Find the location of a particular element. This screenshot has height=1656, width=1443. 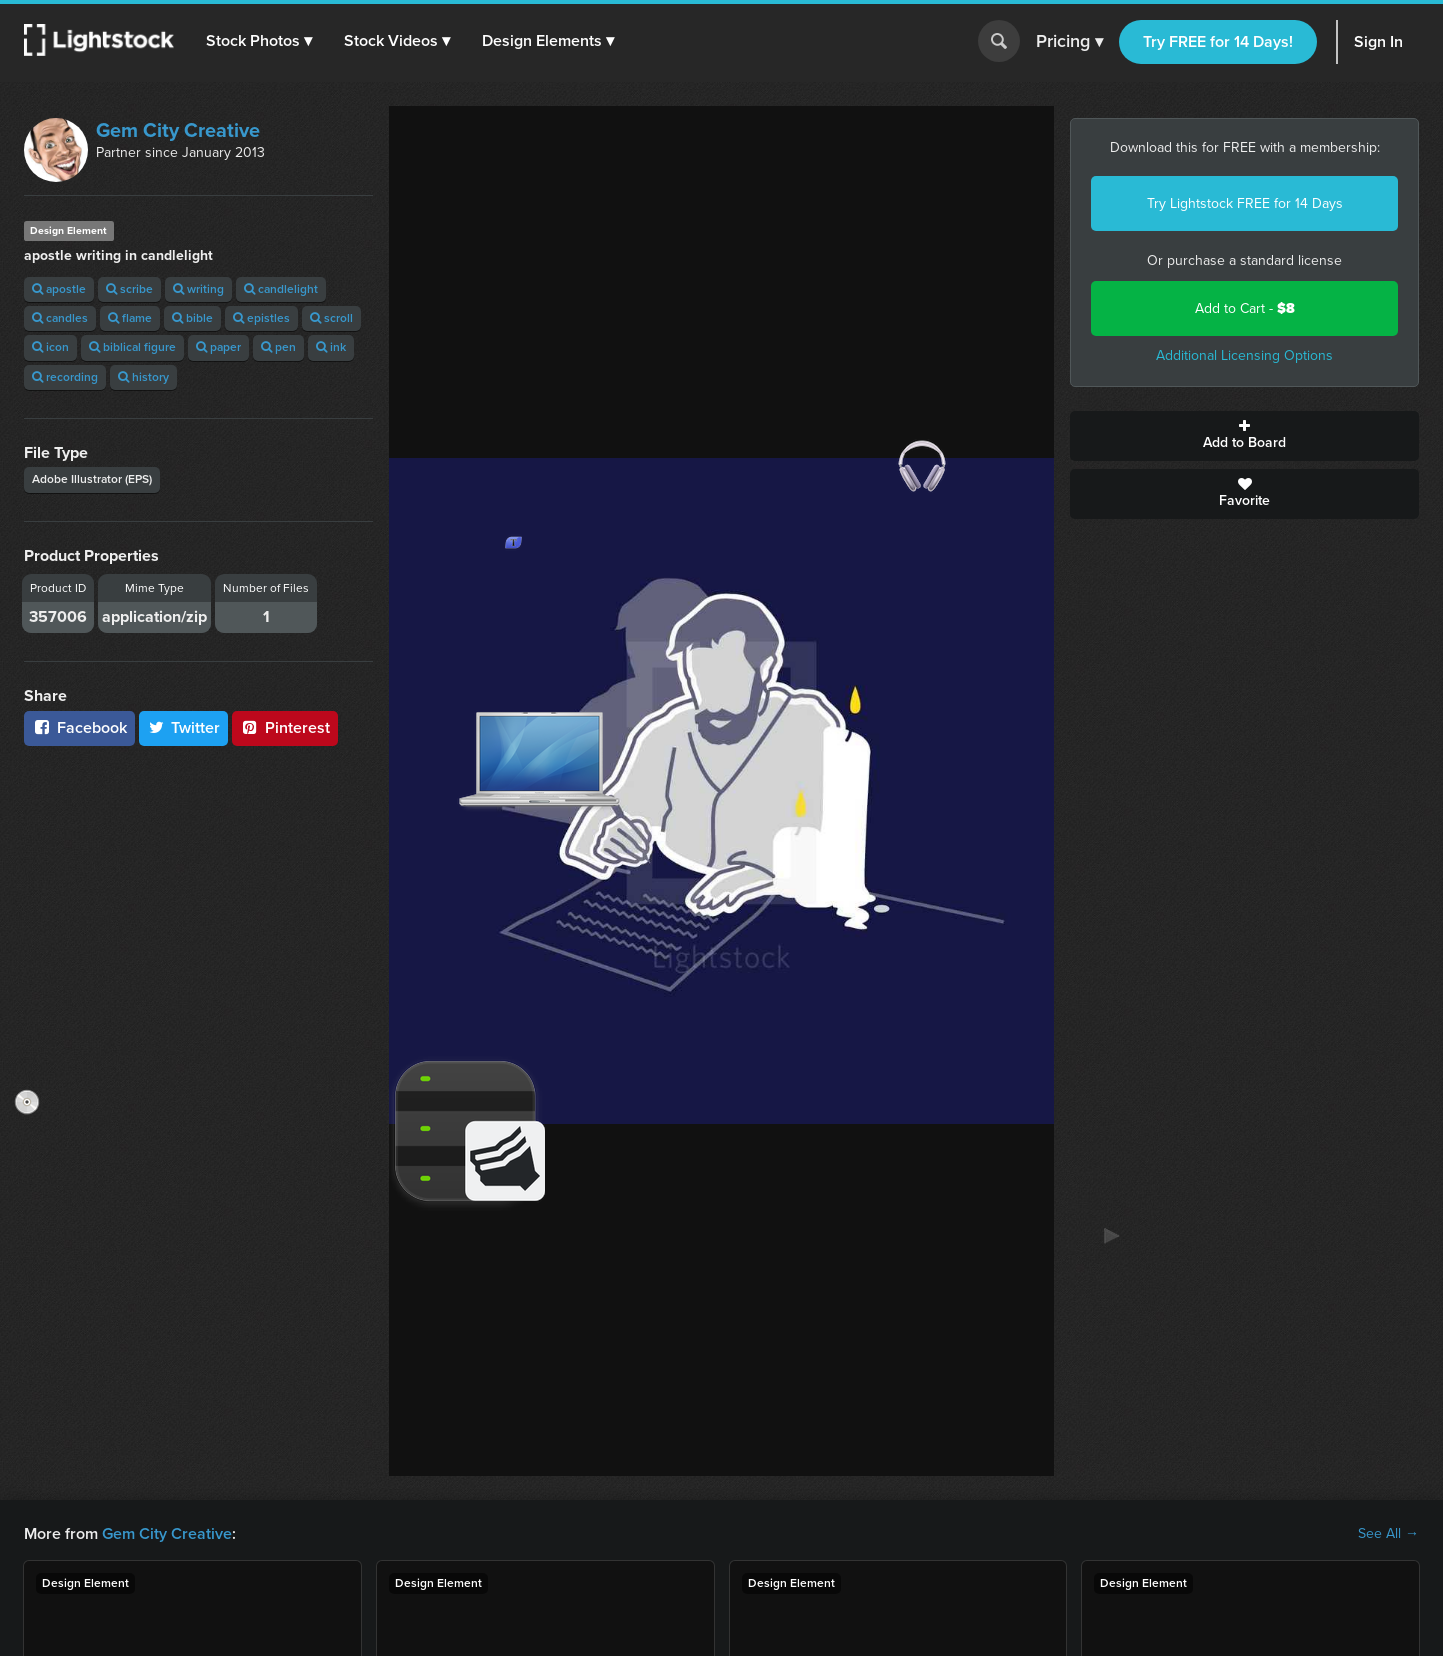

indicates a DVD-RW drive or rewritable disc device is located at coordinates (27, 1102).